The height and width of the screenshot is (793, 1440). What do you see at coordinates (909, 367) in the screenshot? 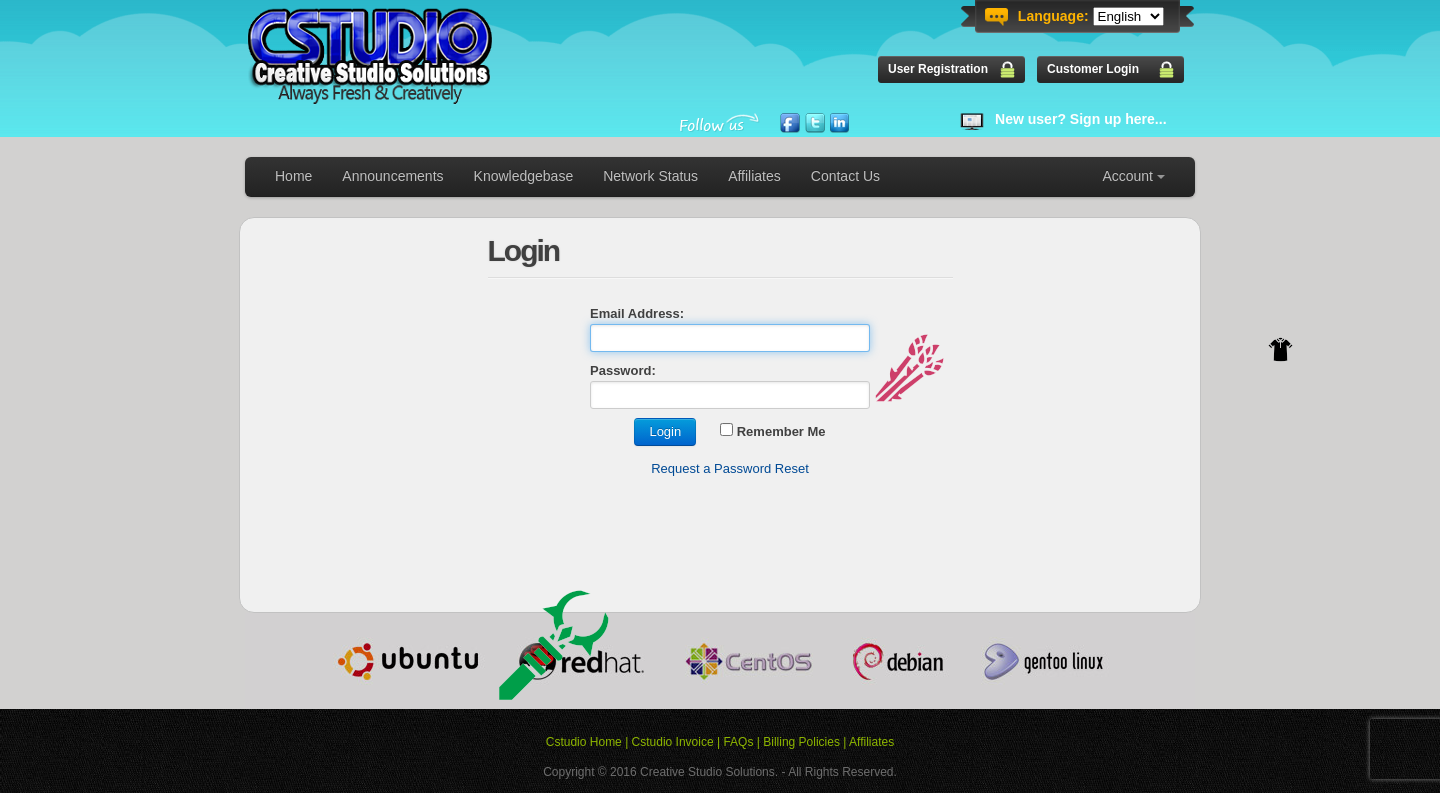
I see `select asparagus as an ingredient` at bounding box center [909, 367].